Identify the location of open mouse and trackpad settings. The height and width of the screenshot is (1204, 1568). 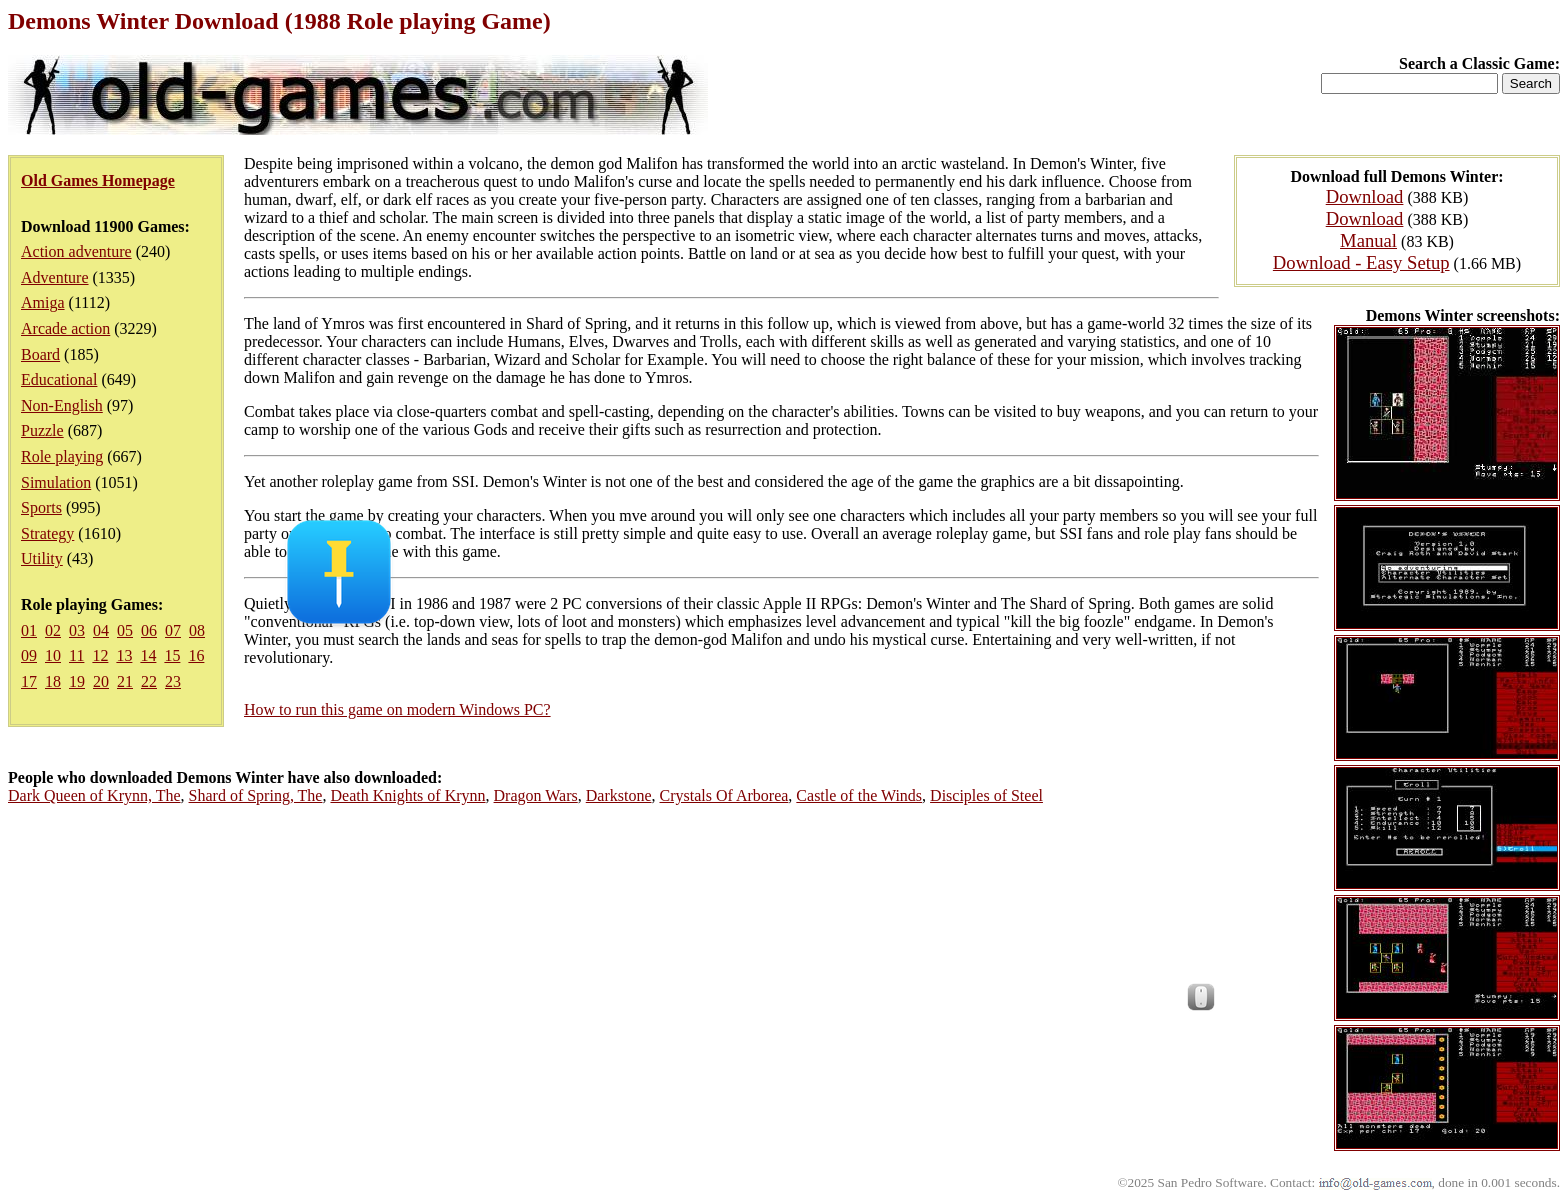
(1201, 997).